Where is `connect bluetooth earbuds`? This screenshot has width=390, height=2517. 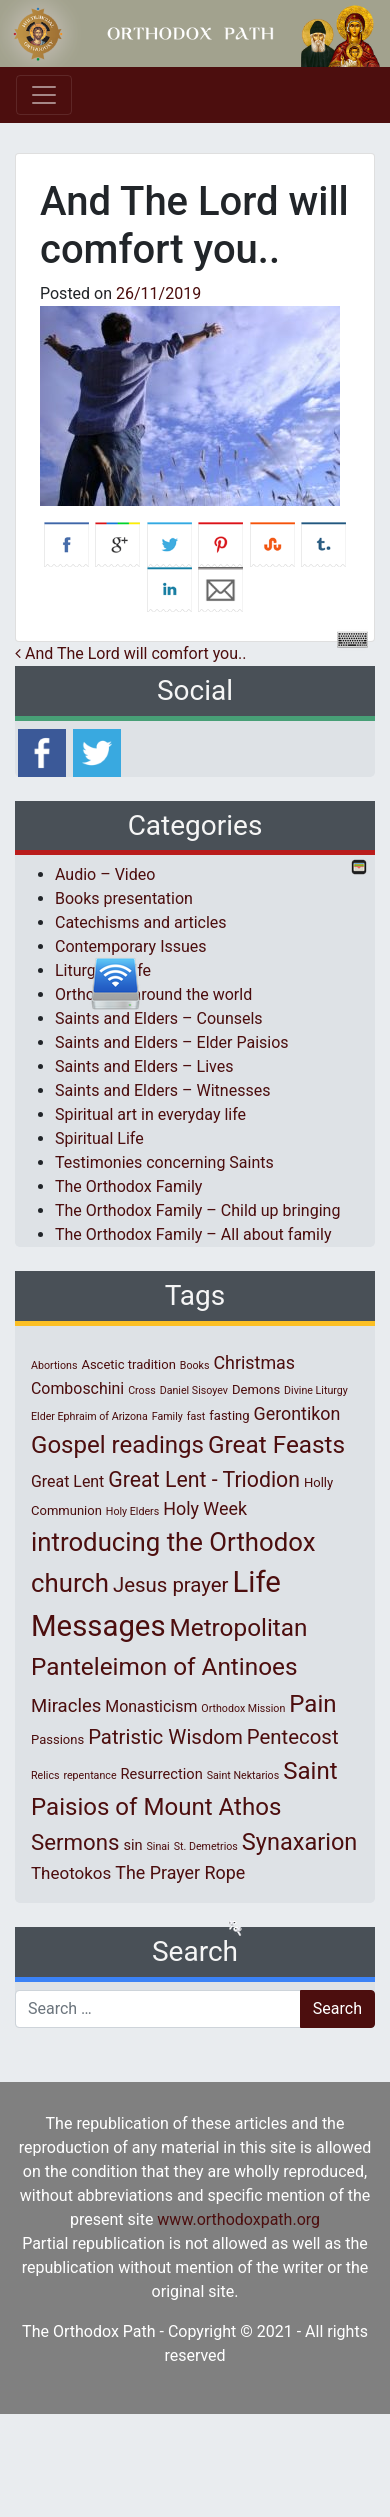
connect bluetooth earbuds is located at coordinates (235, 1928).